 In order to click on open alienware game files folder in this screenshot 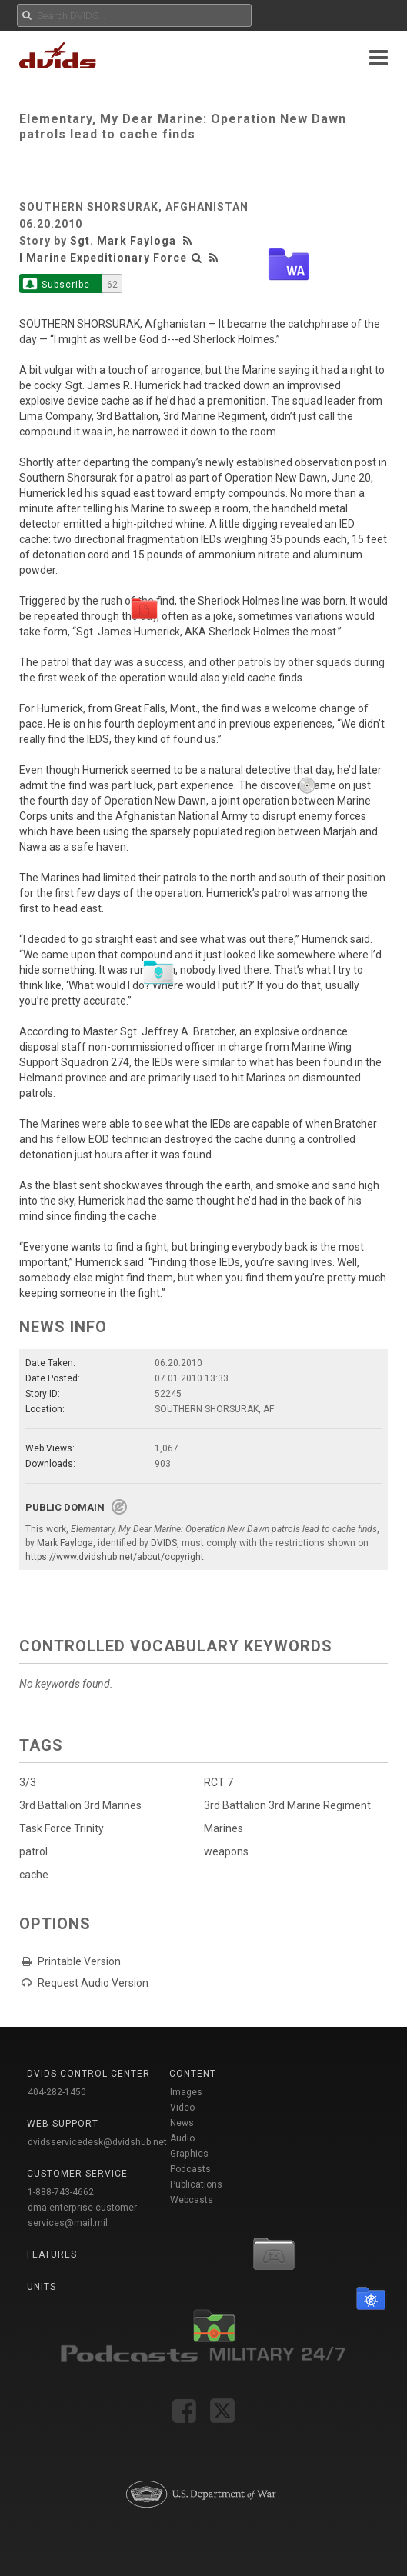, I will do `click(158, 973)`.